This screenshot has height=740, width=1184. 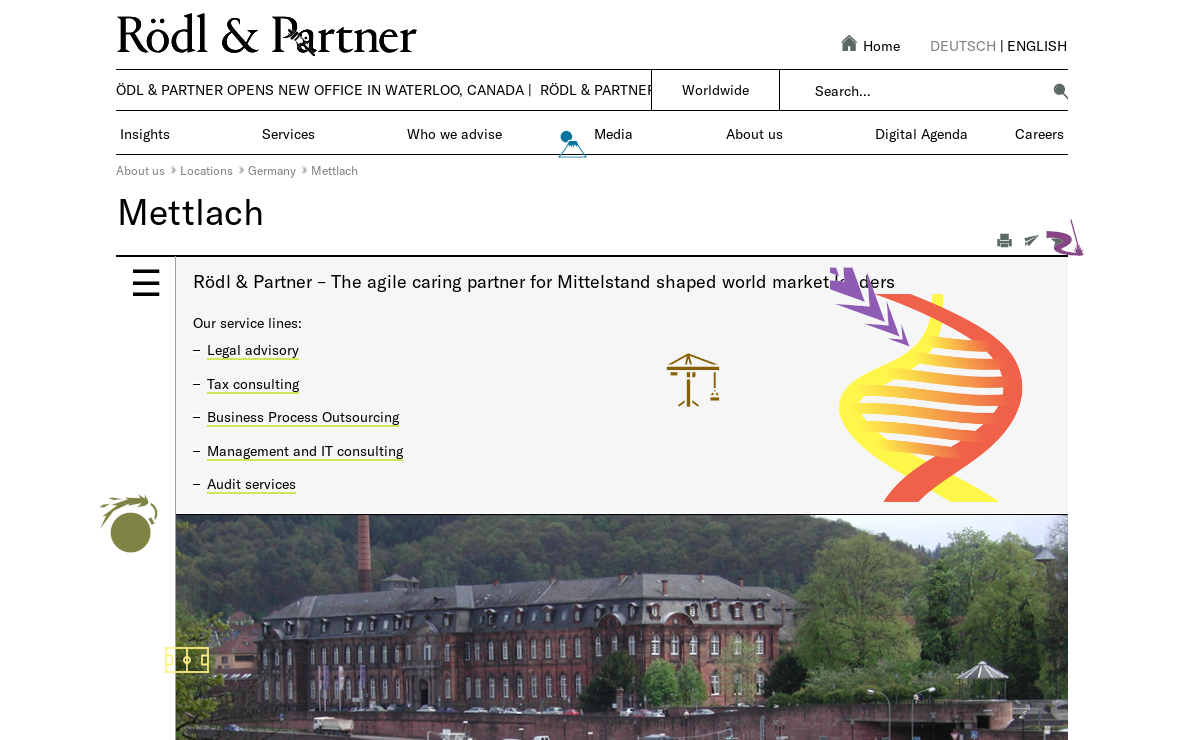 What do you see at coordinates (187, 660) in the screenshot?
I see `view soccer field or pitch layout` at bounding box center [187, 660].